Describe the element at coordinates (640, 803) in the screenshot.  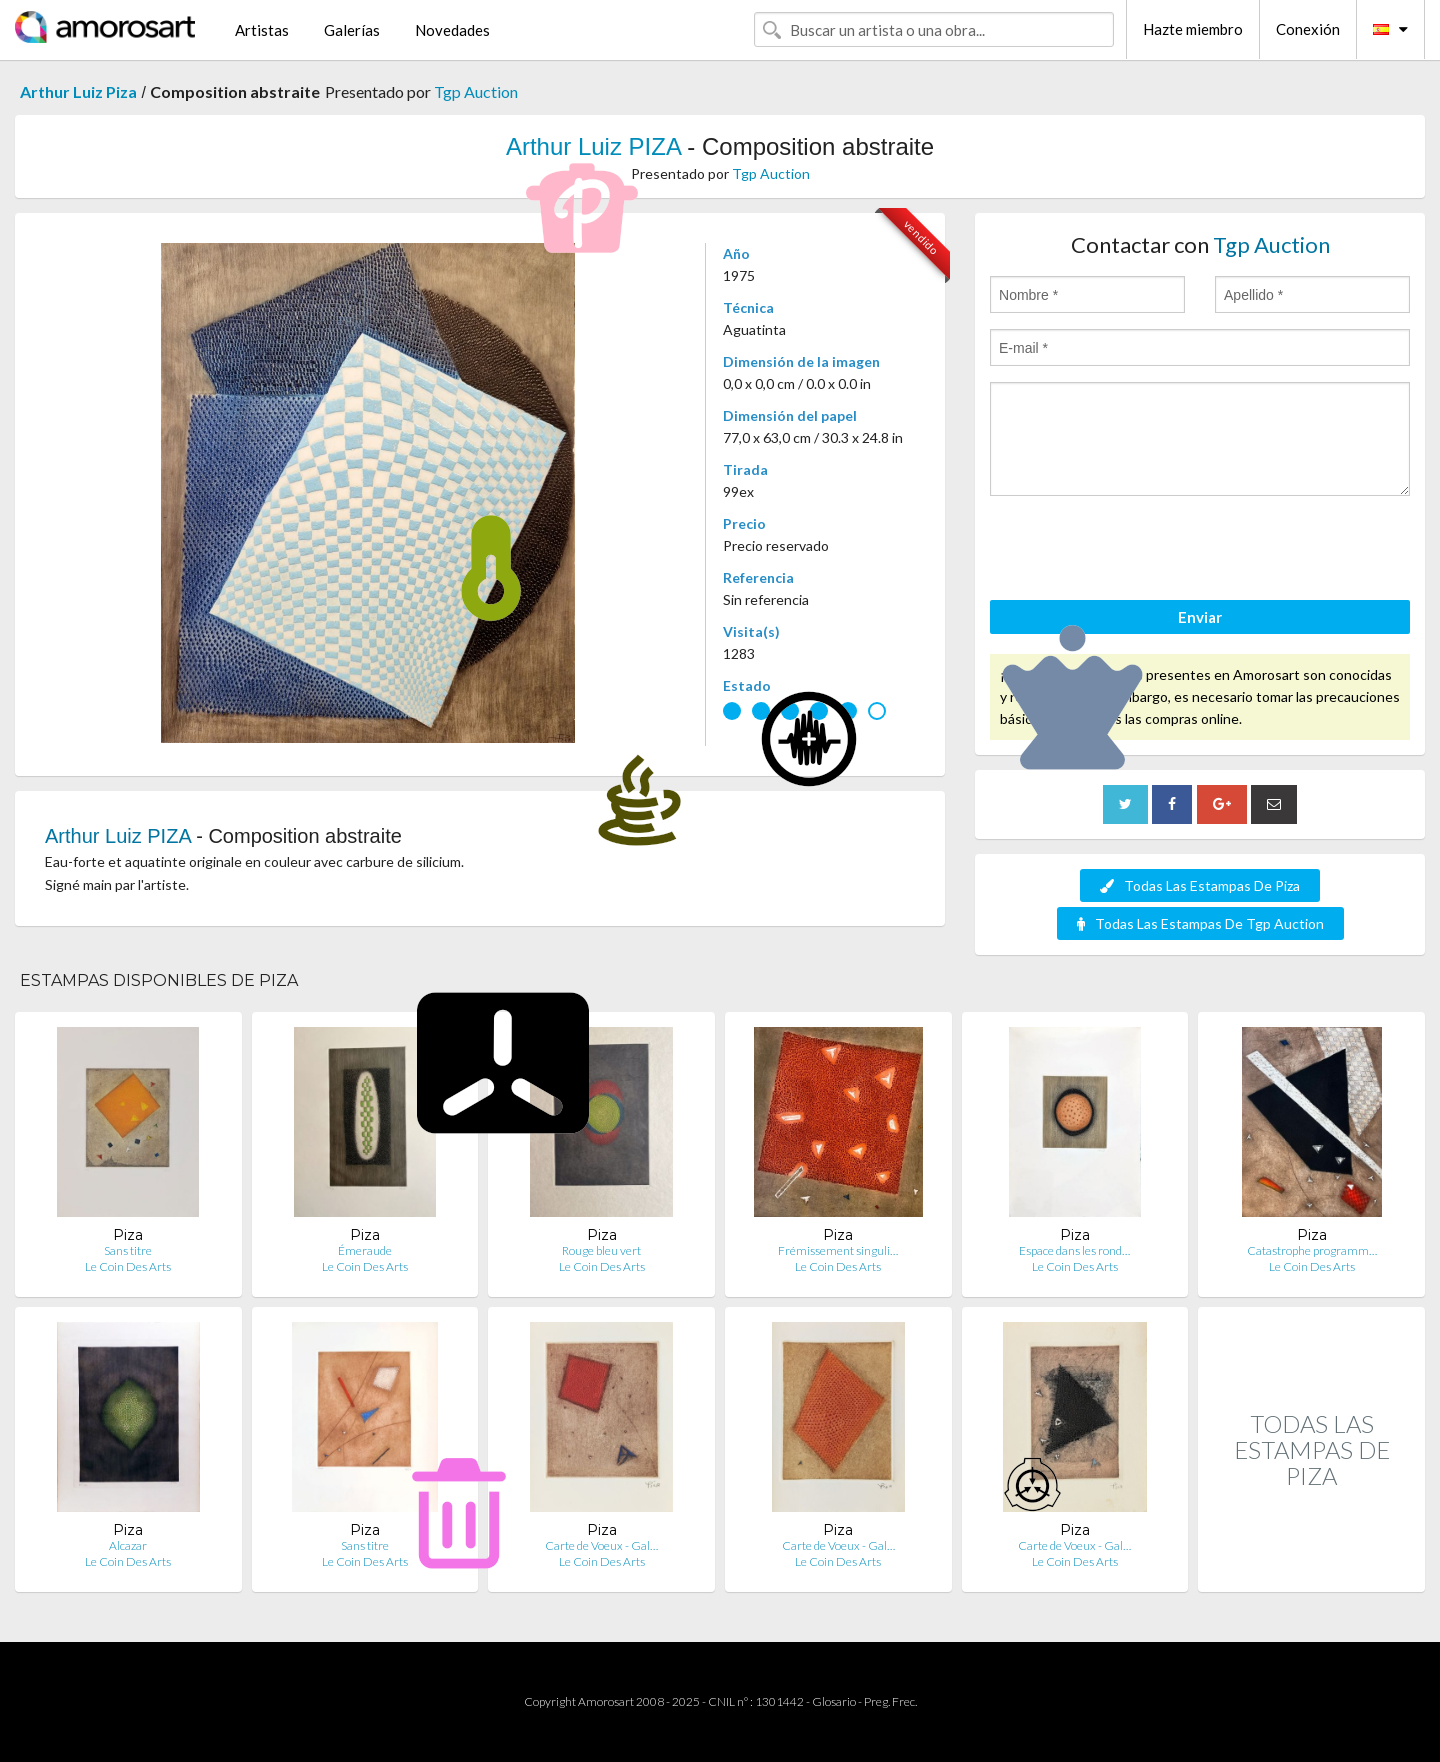
I see `indicates java programming language or technology` at that location.